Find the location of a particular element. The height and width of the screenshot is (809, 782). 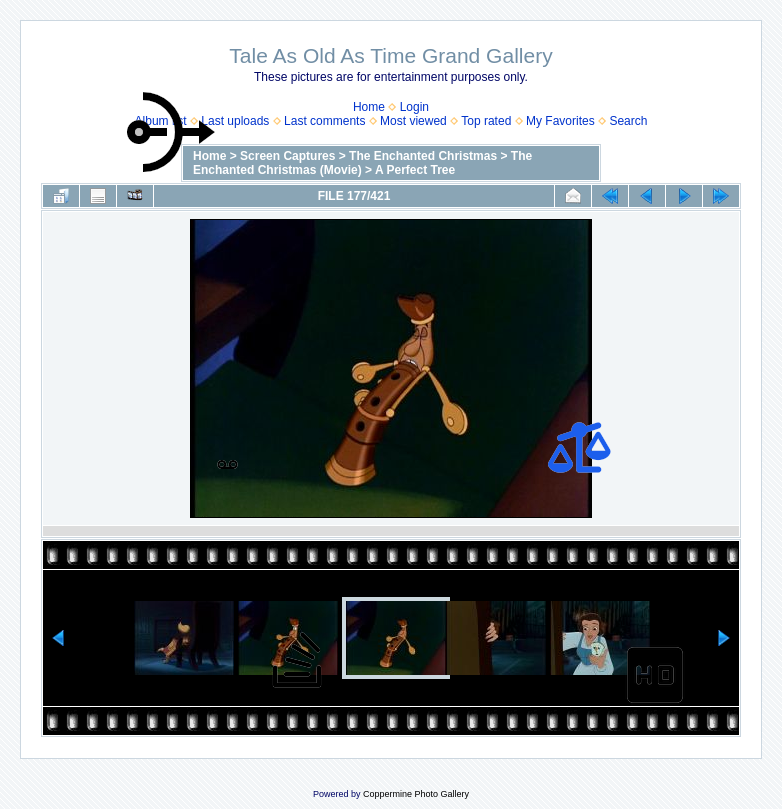

access voicemail messages is located at coordinates (227, 464).